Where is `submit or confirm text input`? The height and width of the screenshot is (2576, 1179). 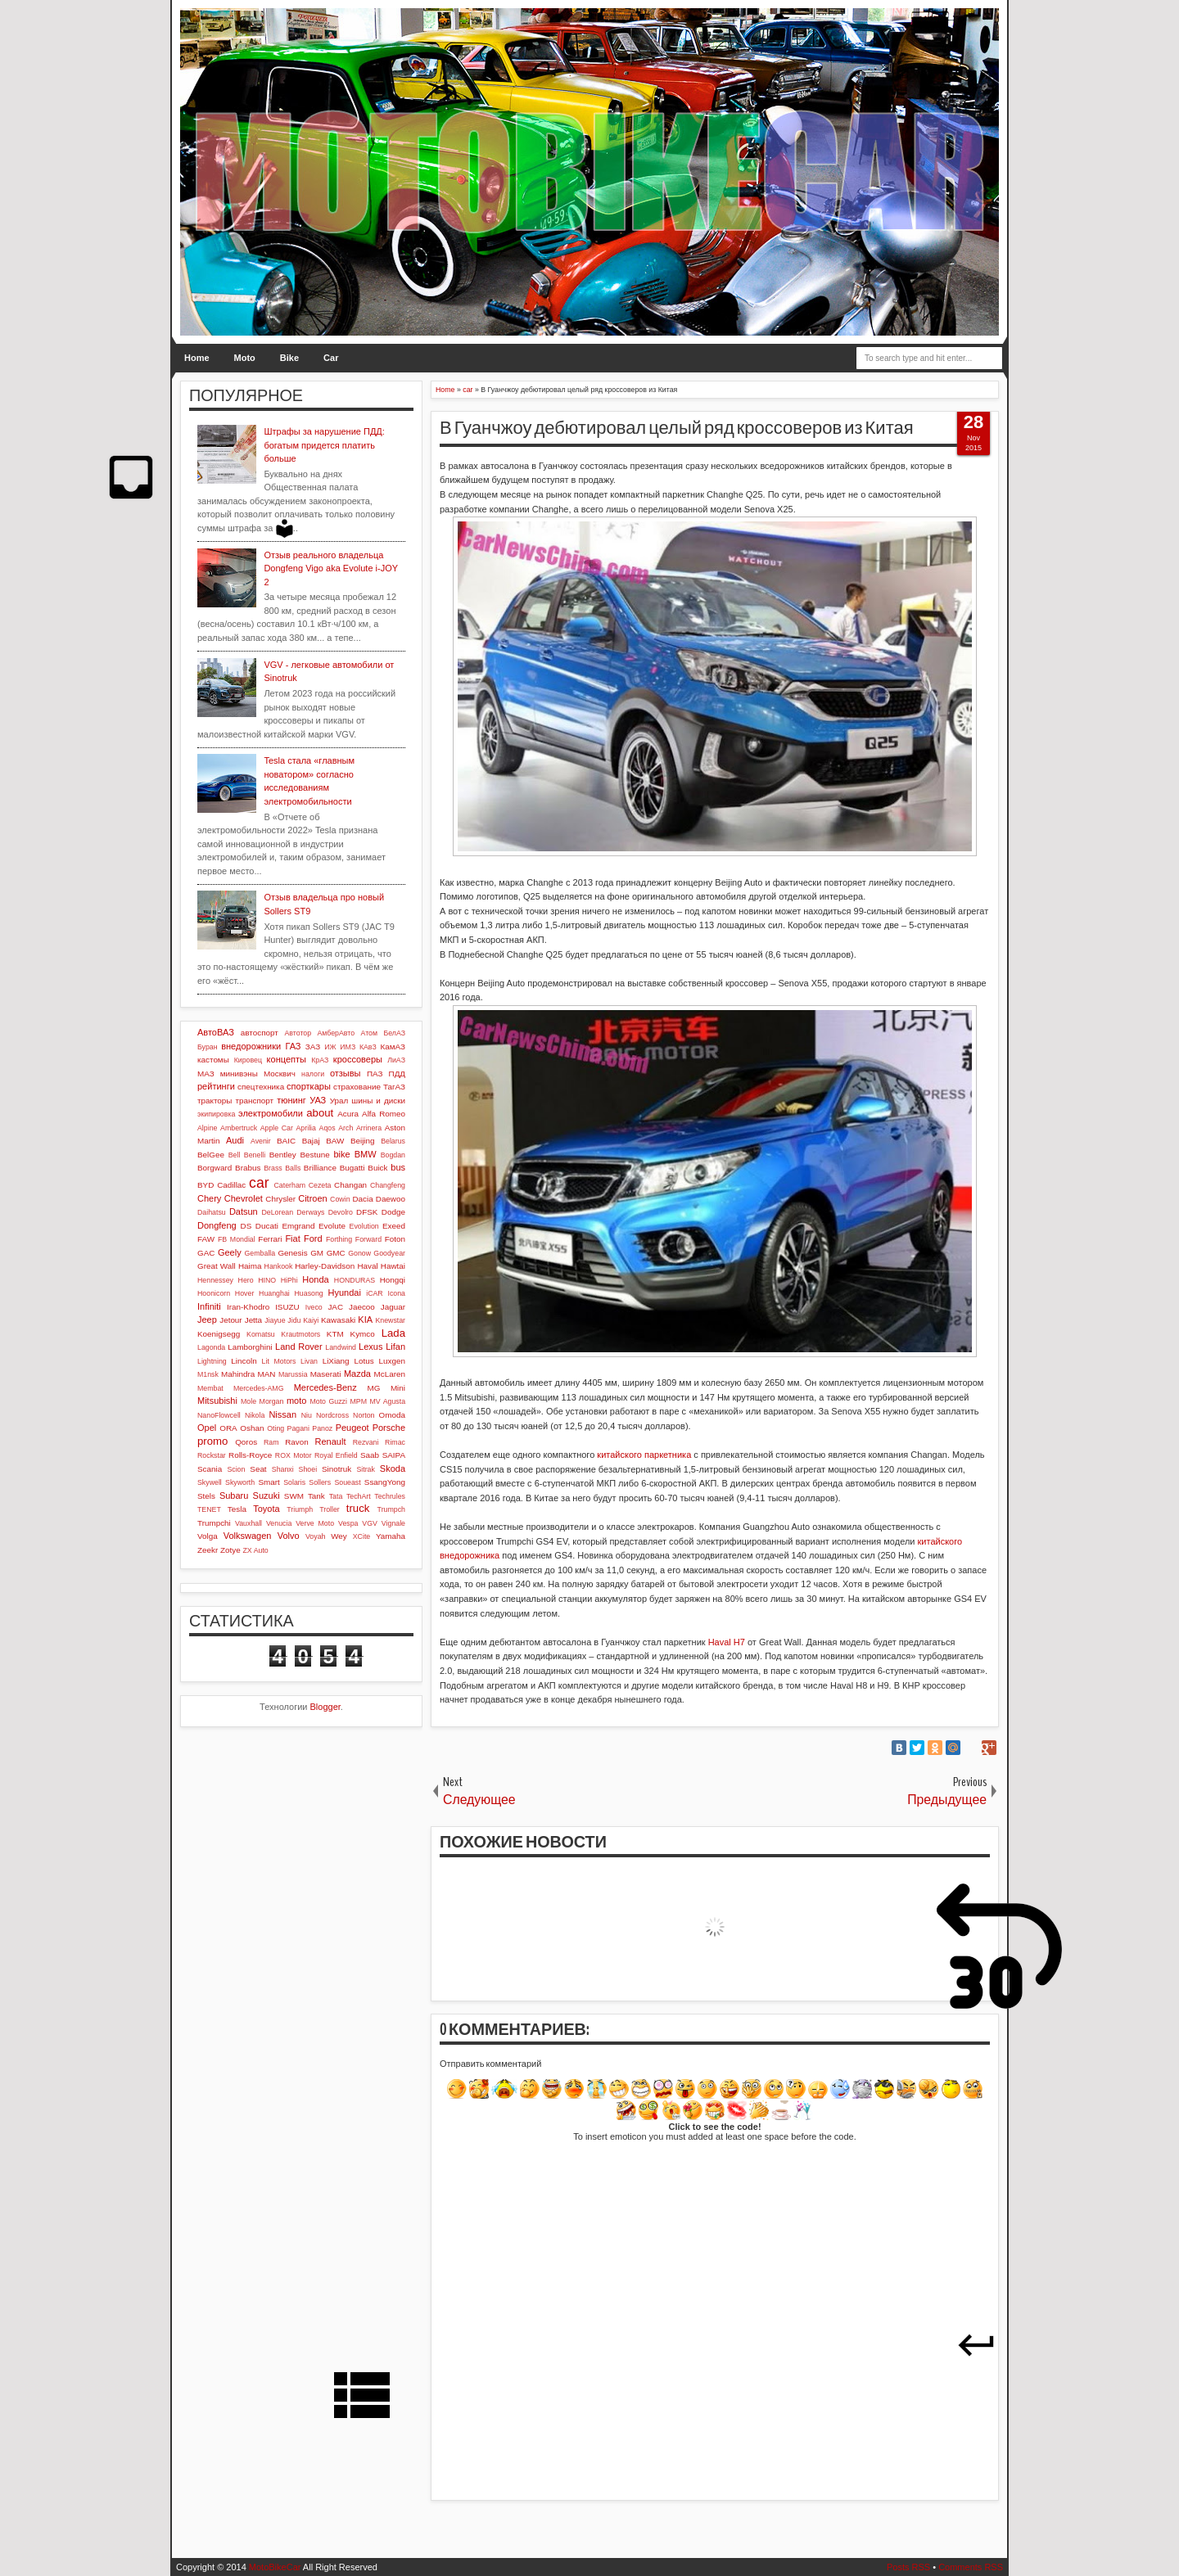 submit or confirm text input is located at coordinates (977, 2345).